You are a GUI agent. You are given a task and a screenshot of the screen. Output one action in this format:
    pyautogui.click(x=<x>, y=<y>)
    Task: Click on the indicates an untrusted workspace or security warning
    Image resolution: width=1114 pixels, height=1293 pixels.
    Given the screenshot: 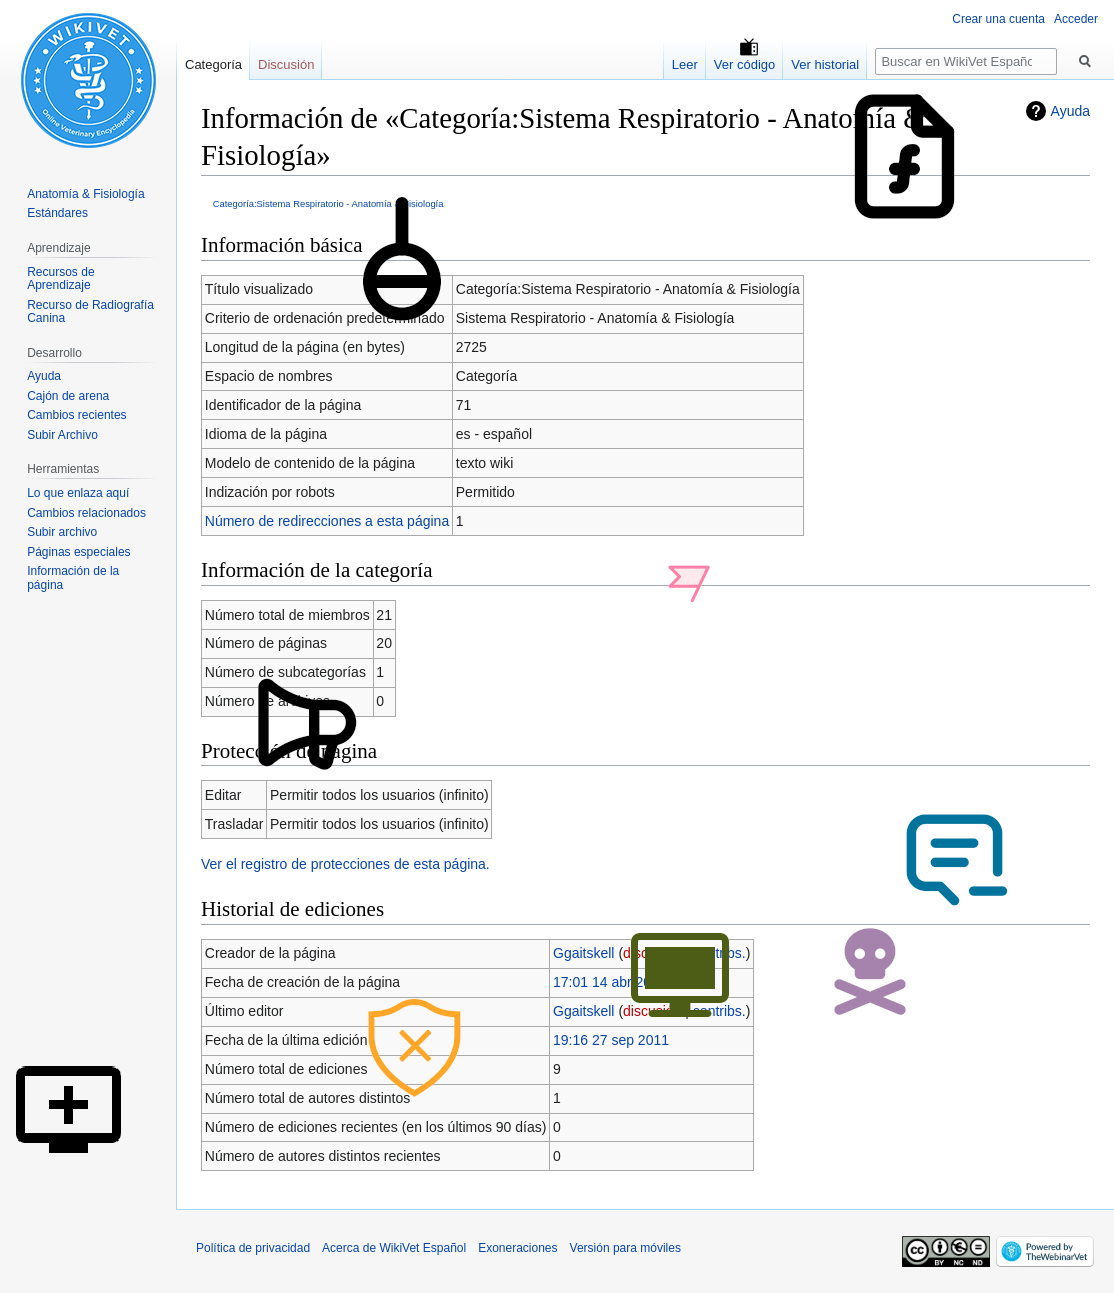 What is the action you would take?
    pyautogui.click(x=414, y=1048)
    